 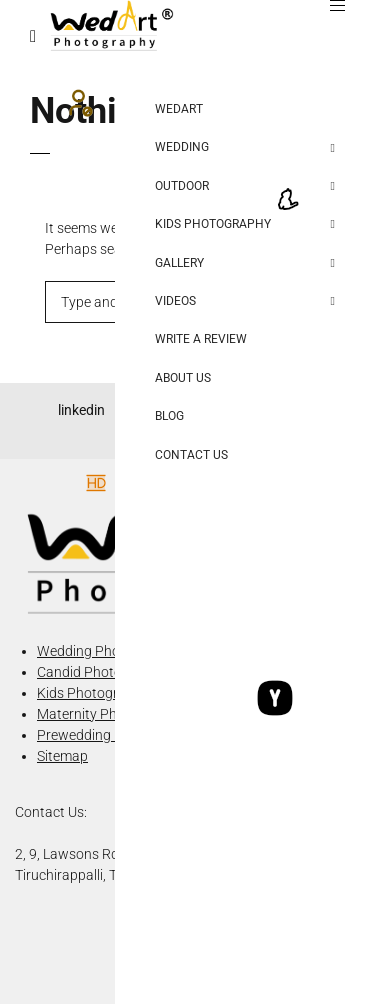 What do you see at coordinates (288, 199) in the screenshot?
I see `link to yarn package manager` at bounding box center [288, 199].